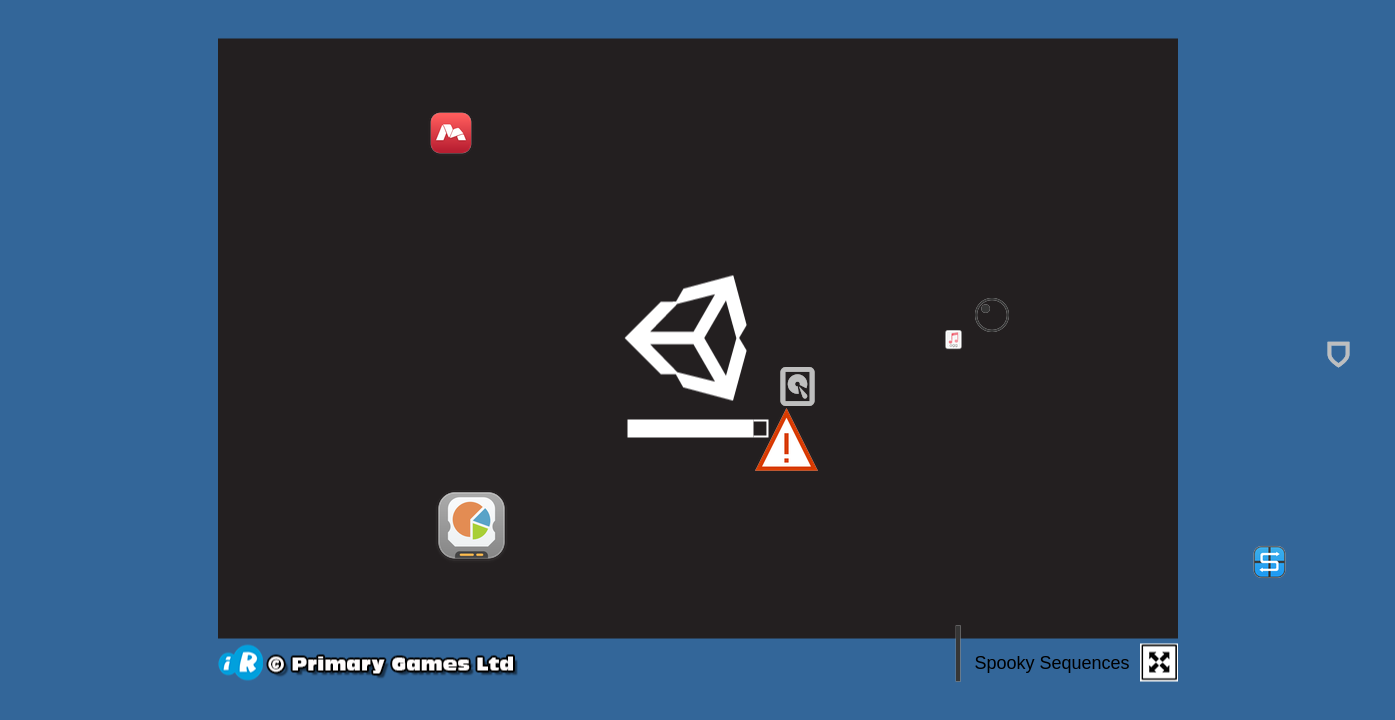 This screenshot has width=1395, height=720. Describe the element at coordinates (992, 315) in the screenshot. I see `open clockworks or timer application` at that location.